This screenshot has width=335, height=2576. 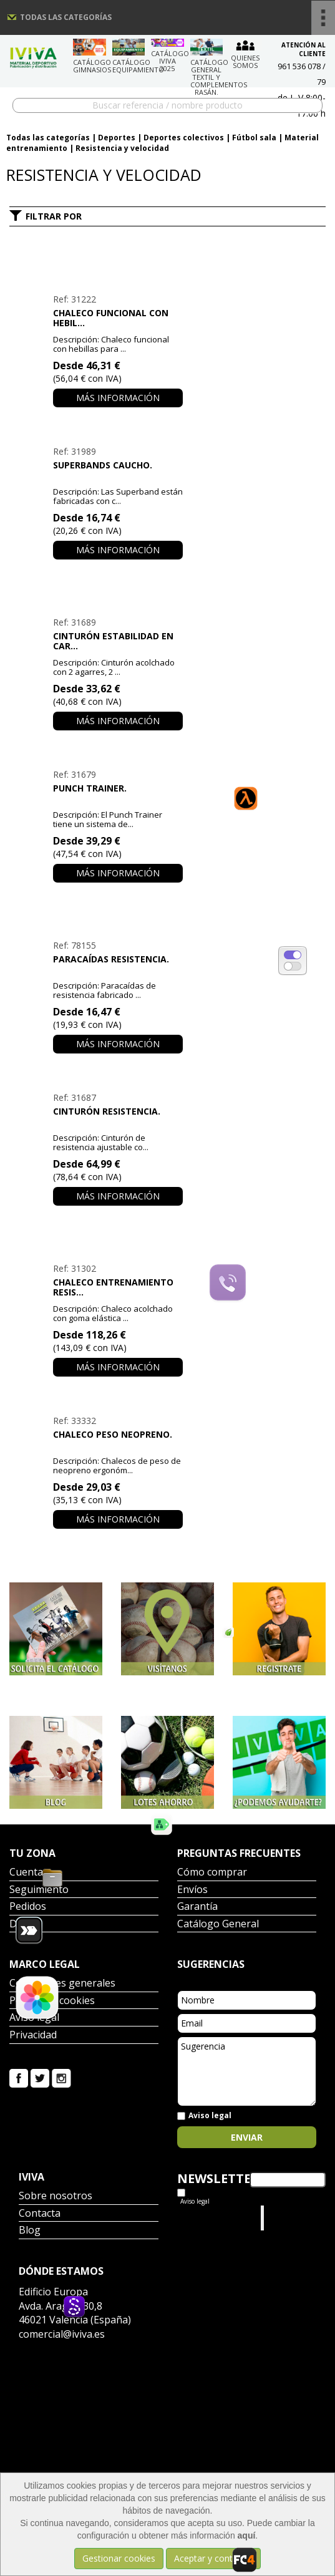 What do you see at coordinates (29, 1930) in the screenshot?
I see `open fish shell terminal application` at bounding box center [29, 1930].